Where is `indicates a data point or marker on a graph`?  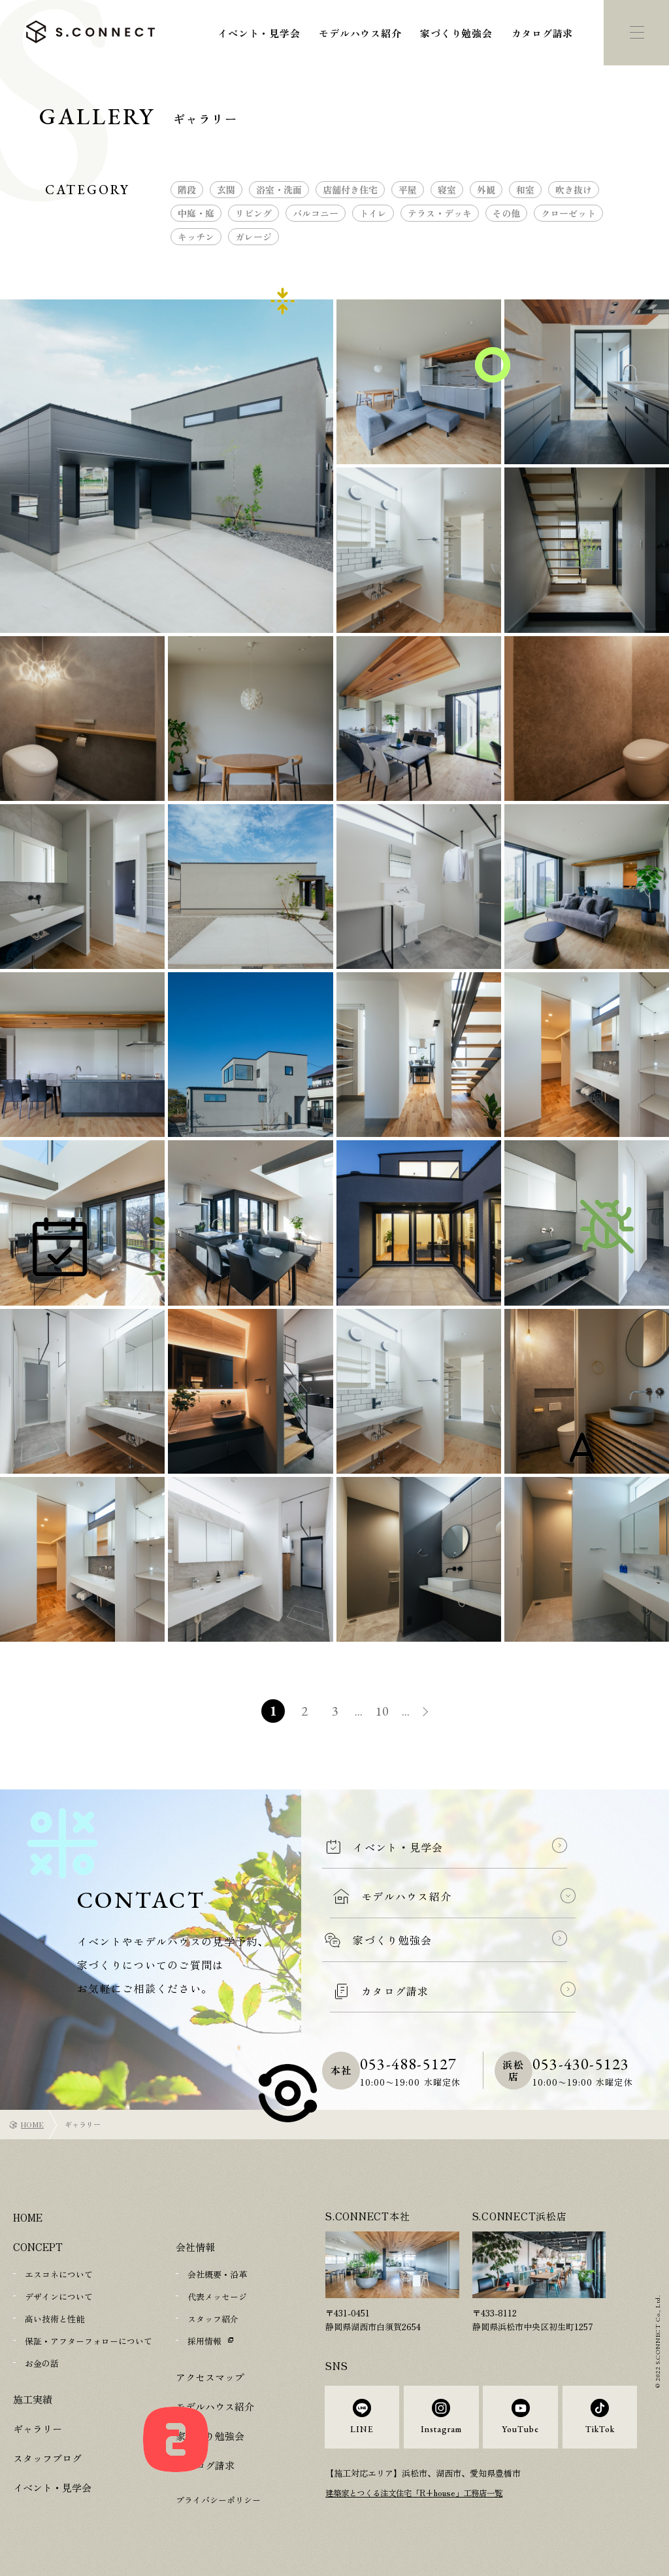
indicates a data point or marker on a graph is located at coordinates (493, 365).